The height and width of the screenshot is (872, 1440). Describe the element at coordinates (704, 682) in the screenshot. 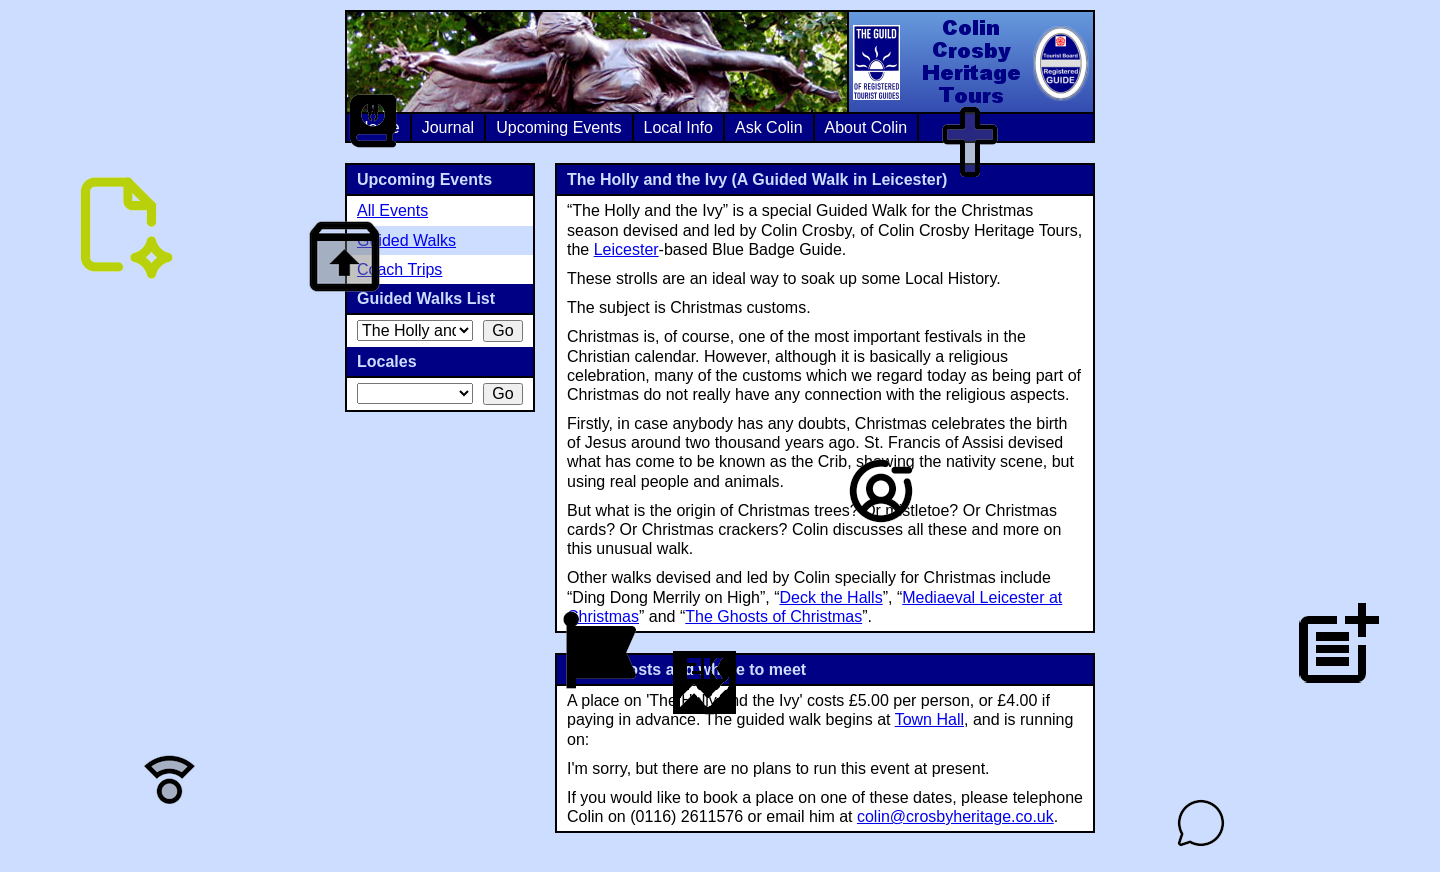

I see `view score or performance metrics` at that location.